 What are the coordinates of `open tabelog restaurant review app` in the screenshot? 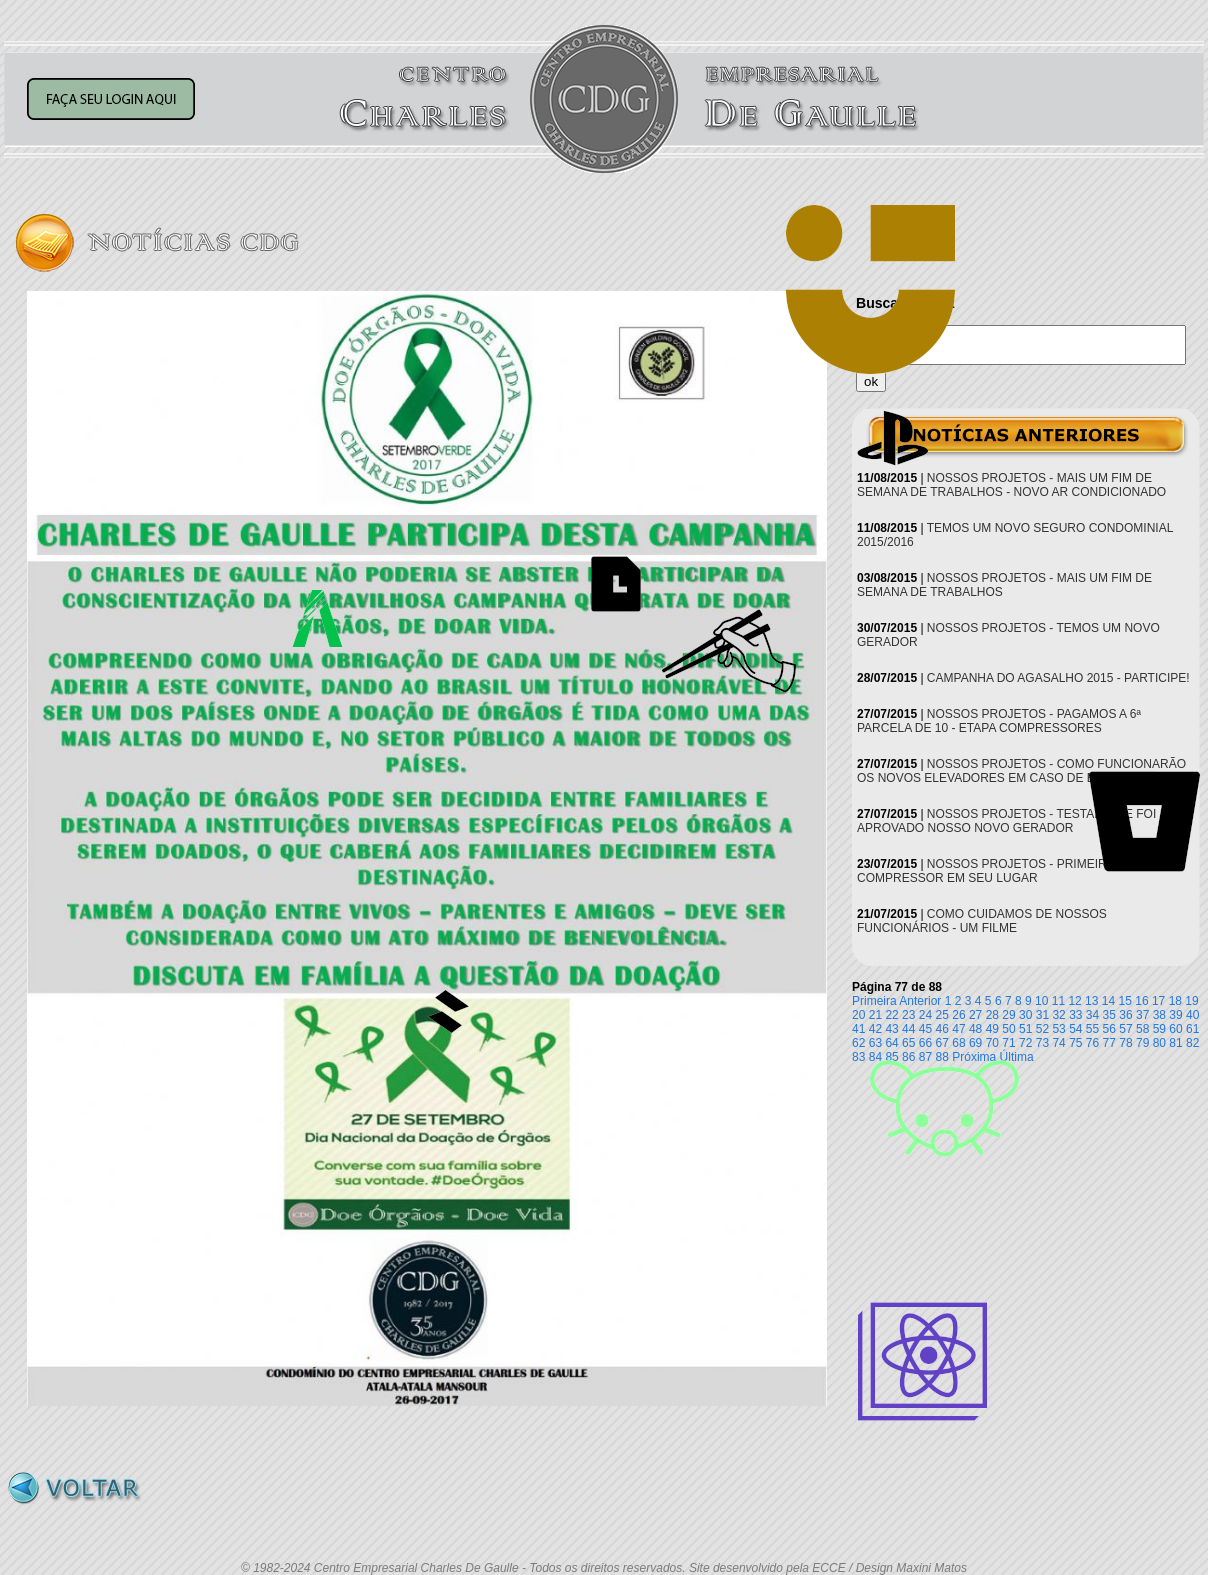 It's located at (729, 651).